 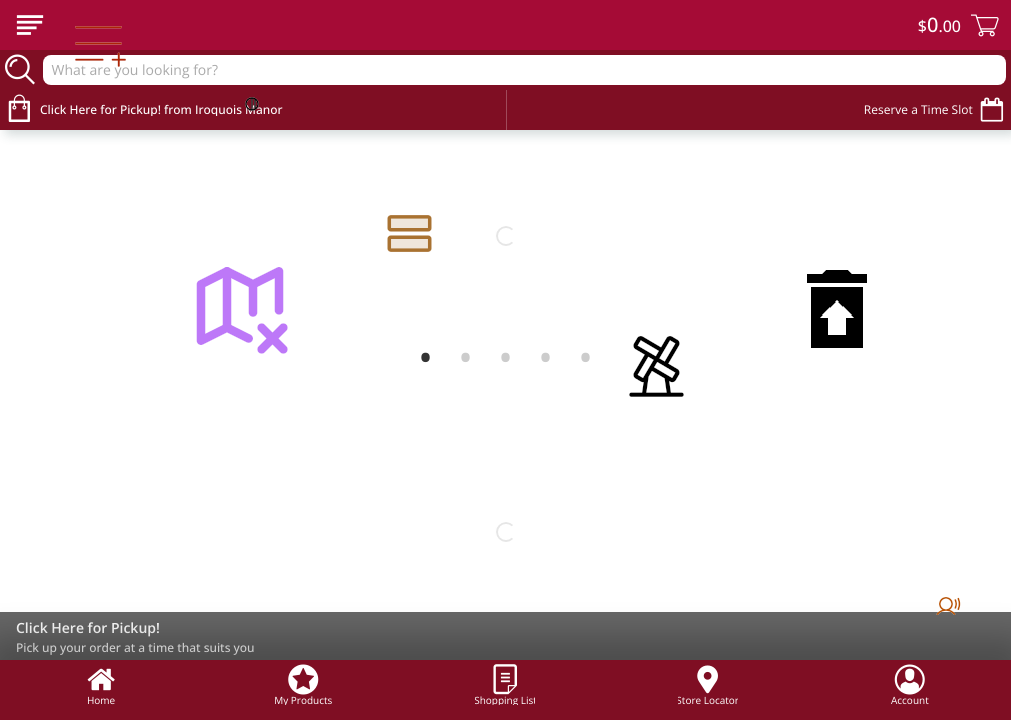 I want to click on user is speaking or broadcasting audio, so click(x=948, y=606).